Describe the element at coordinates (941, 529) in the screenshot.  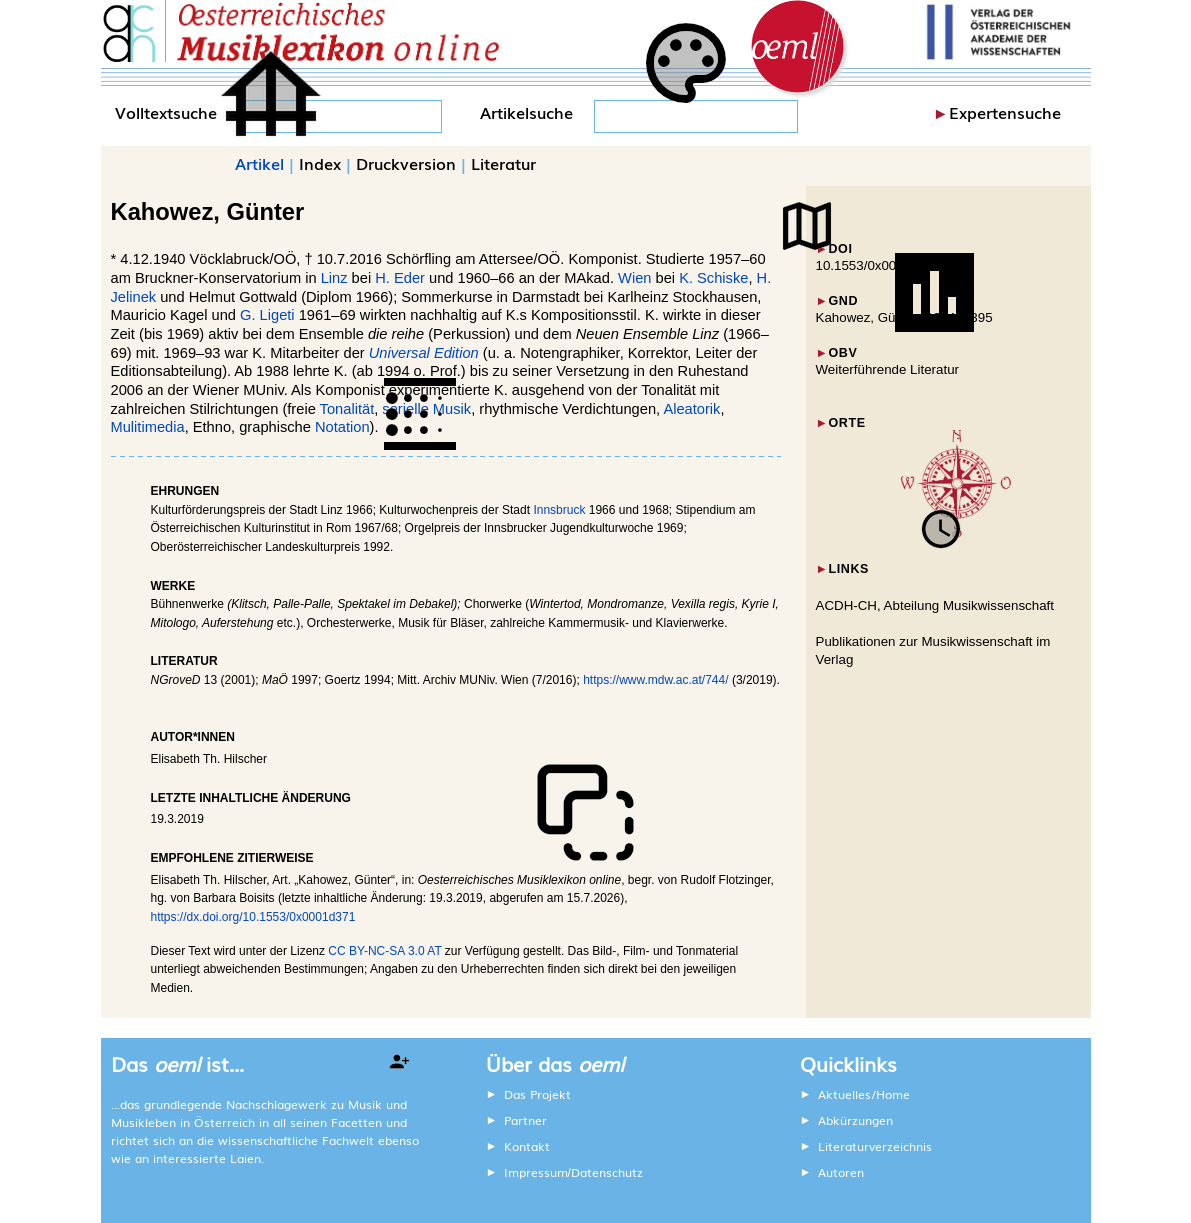
I see `save item to watch later` at that location.